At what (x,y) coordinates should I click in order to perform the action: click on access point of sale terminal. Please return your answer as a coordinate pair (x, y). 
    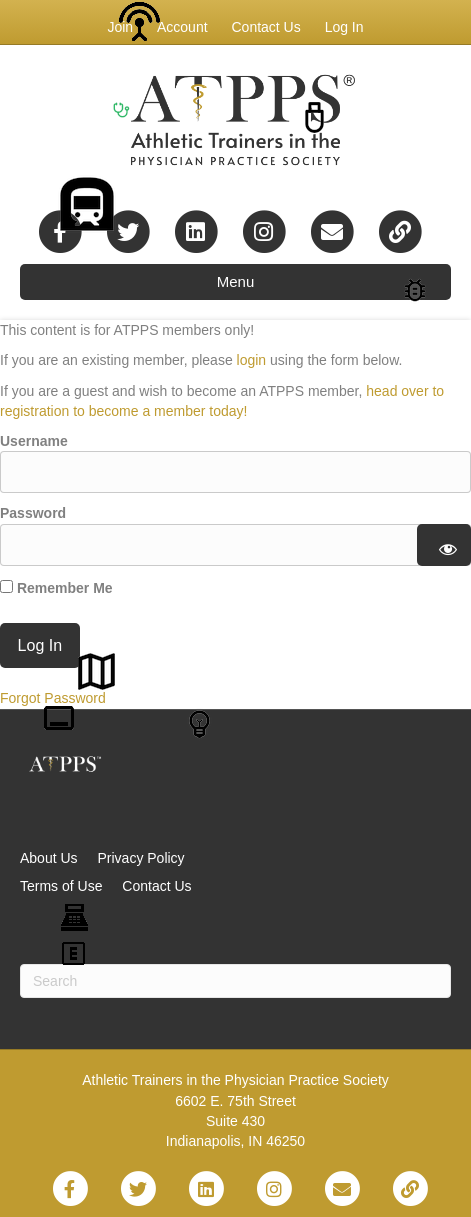
    Looking at the image, I should click on (74, 917).